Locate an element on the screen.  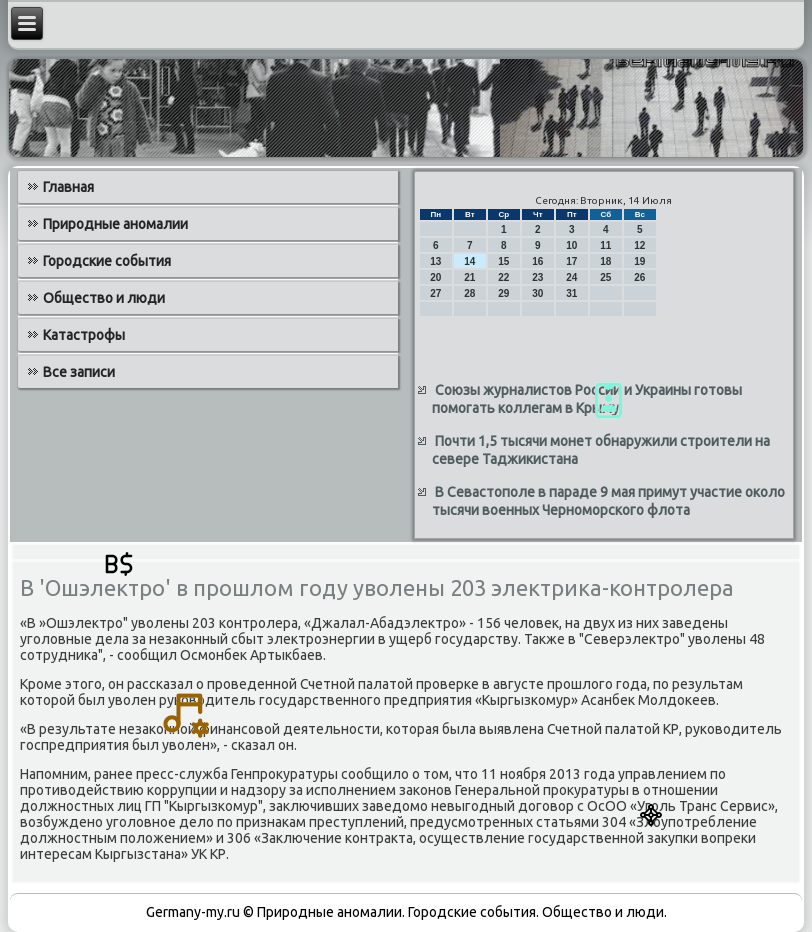
view user profile or identification is located at coordinates (608, 400).